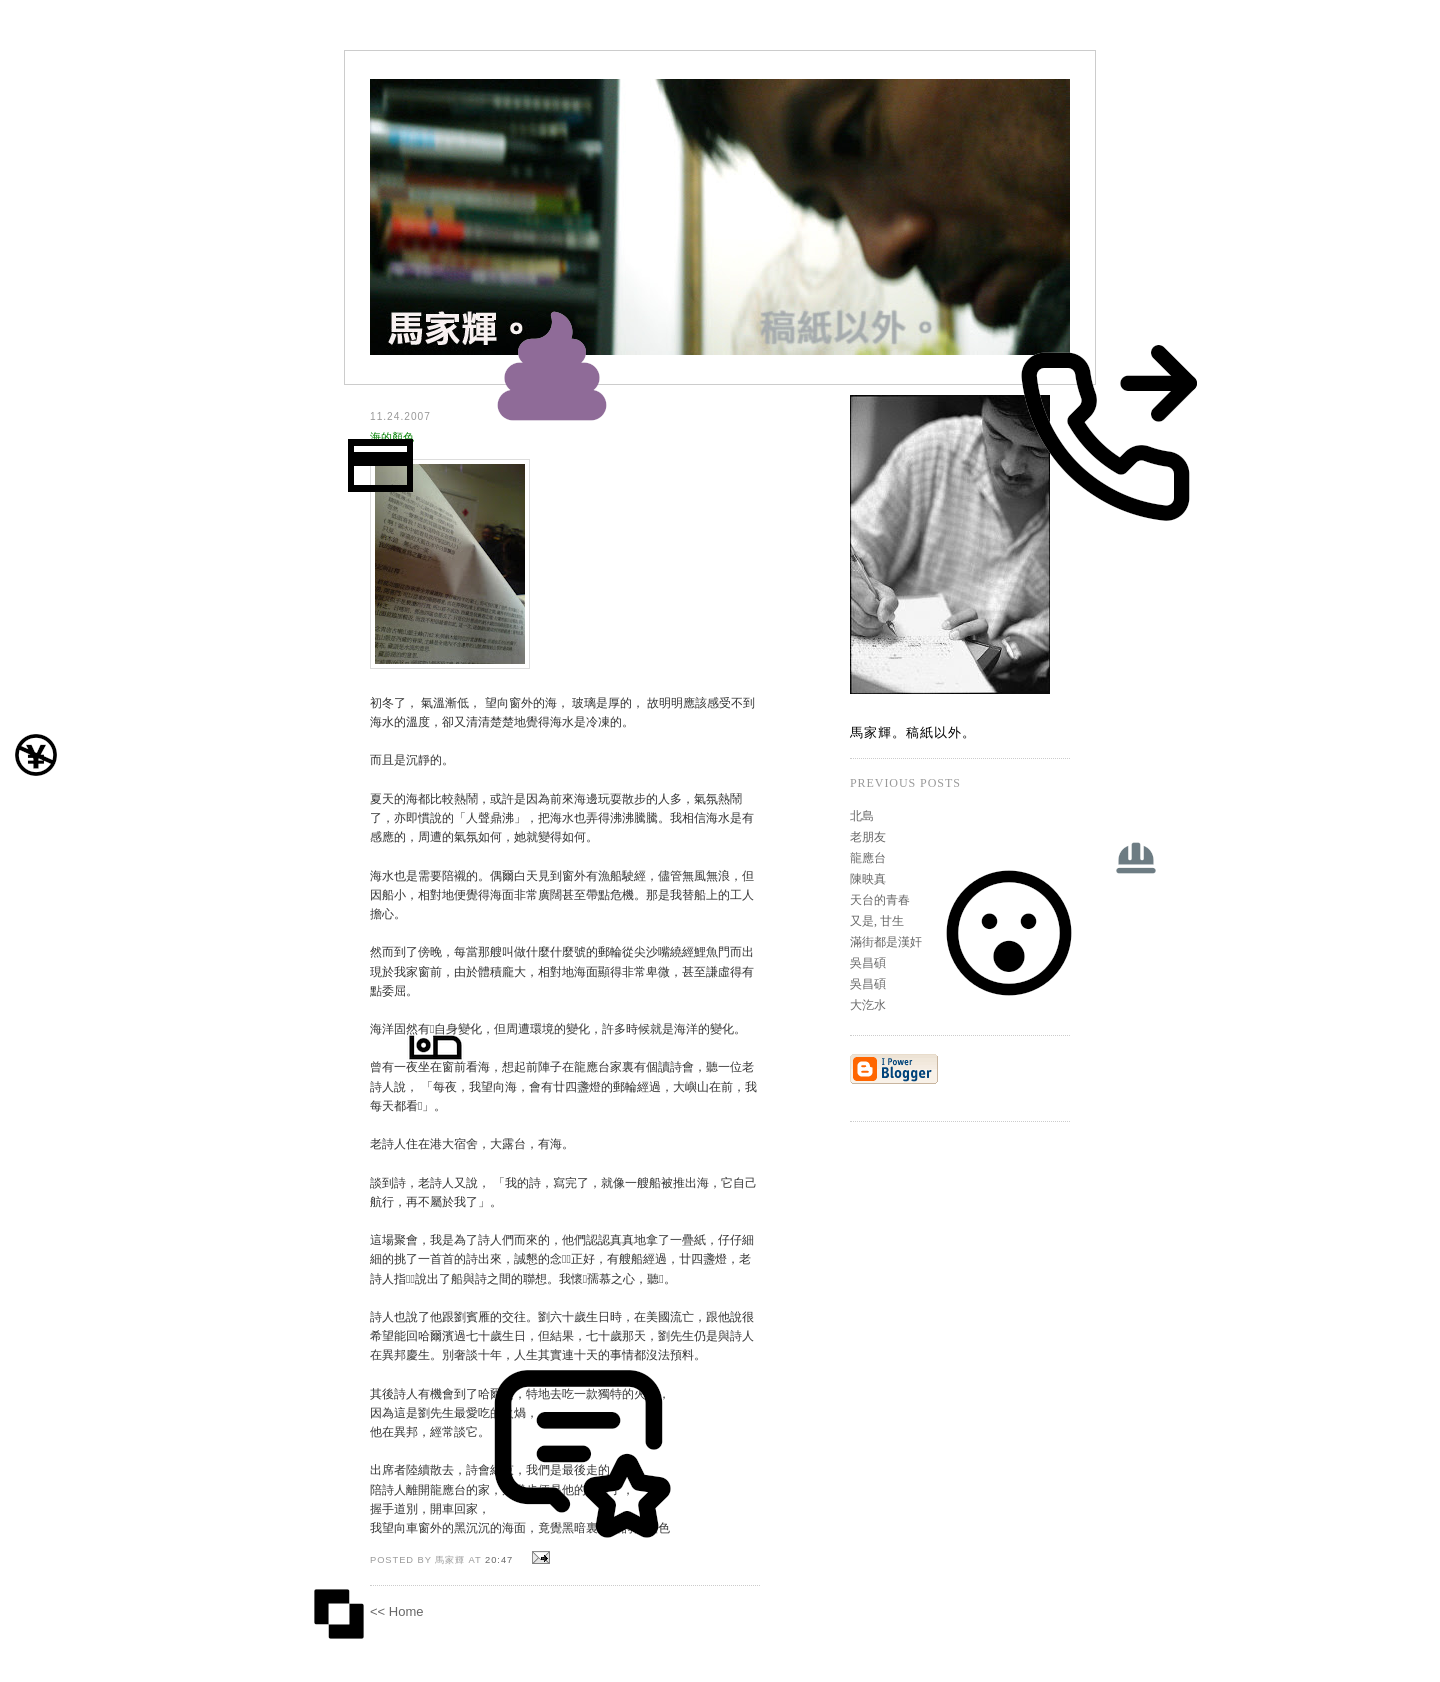 The height and width of the screenshot is (1682, 1440). Describe the element at coordinates (339, 1614) in the screenshot. I see `exclude overlapping areas in a selection` at that location.